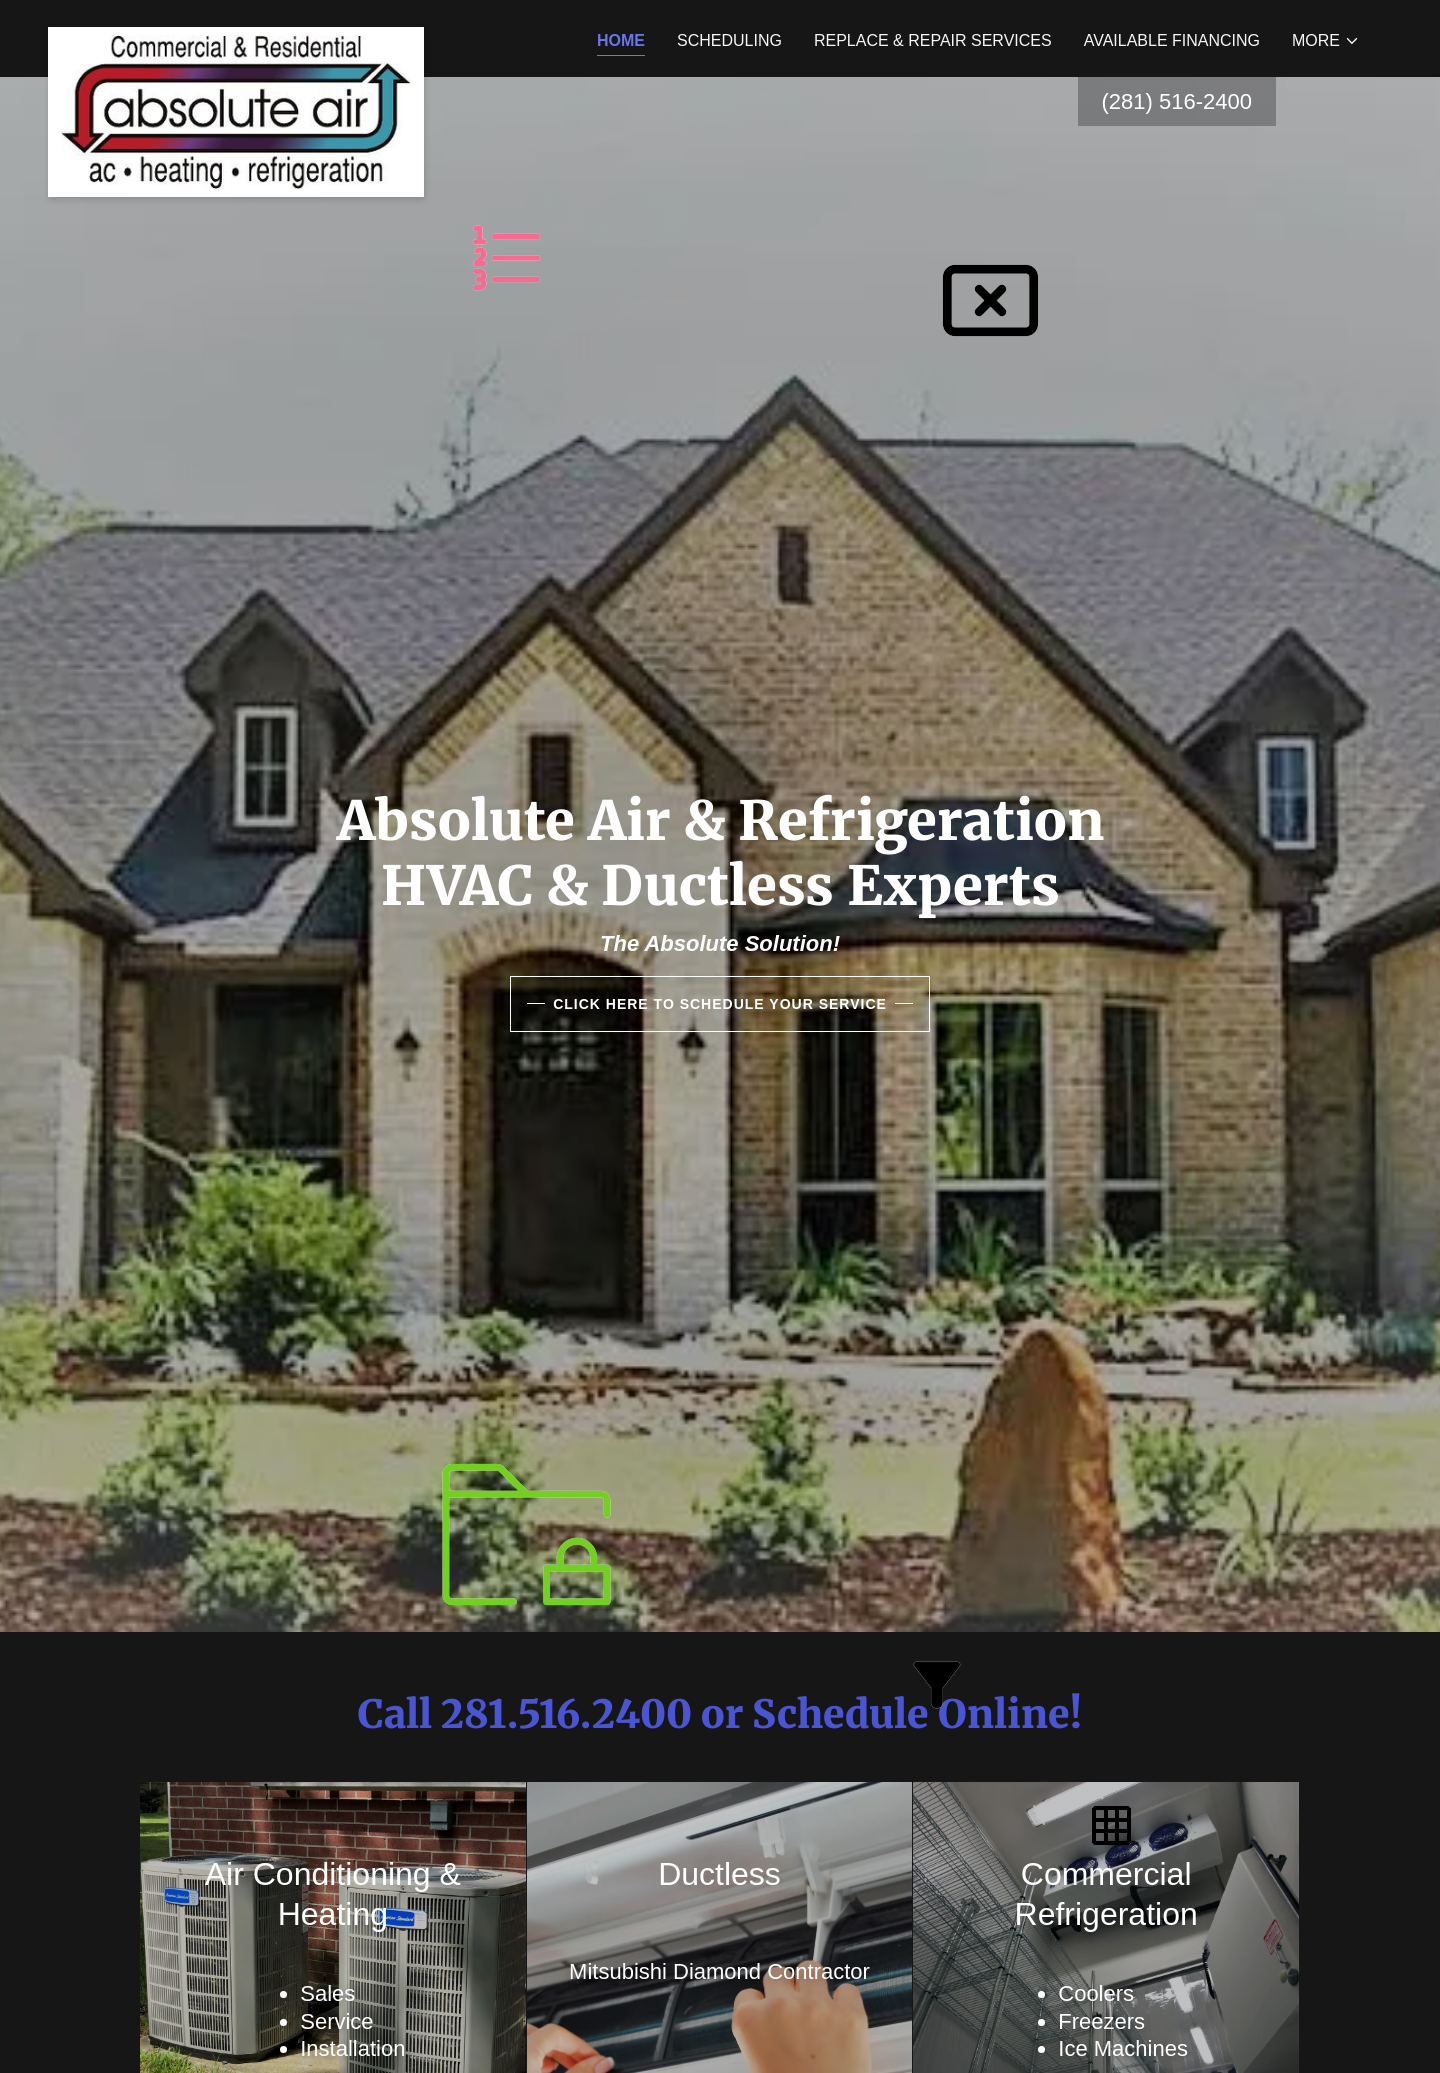 This screenshot has height=2073, width=1440. I want to click on filter or sort content, so click(937, 1685).